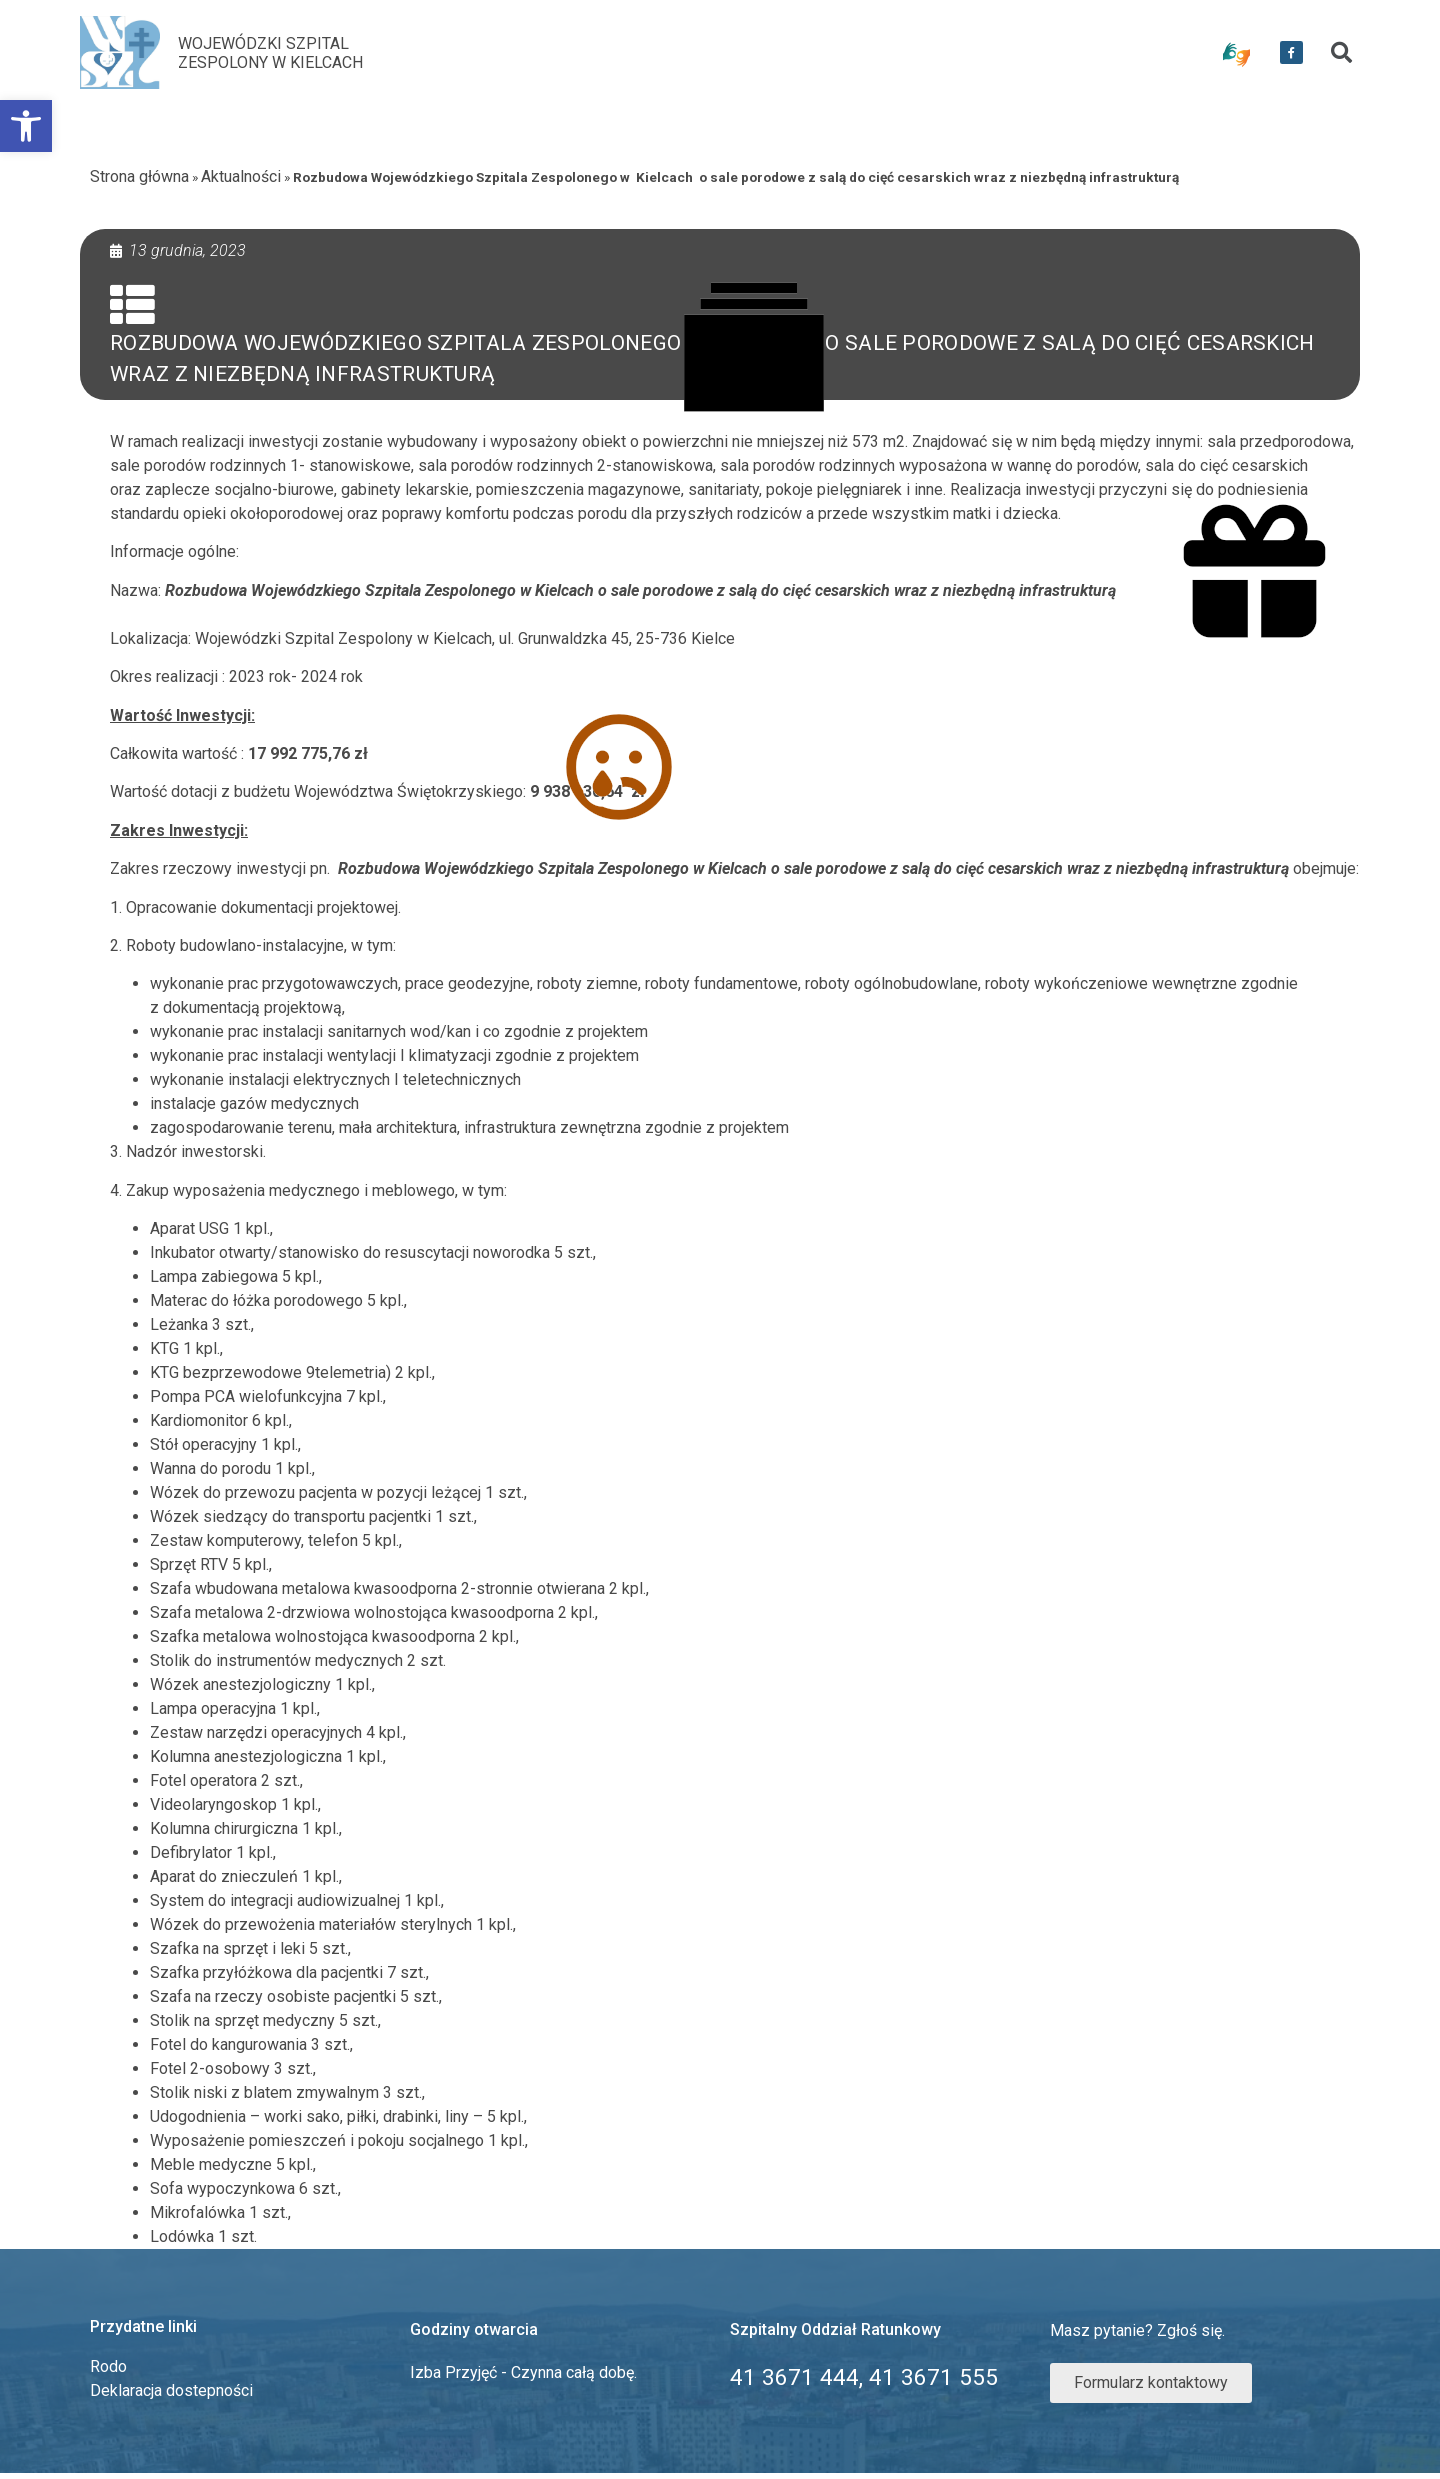 The width and height of the screenshot is (1440, 2479). I want to click on view your photo albums, so click(754, 347).